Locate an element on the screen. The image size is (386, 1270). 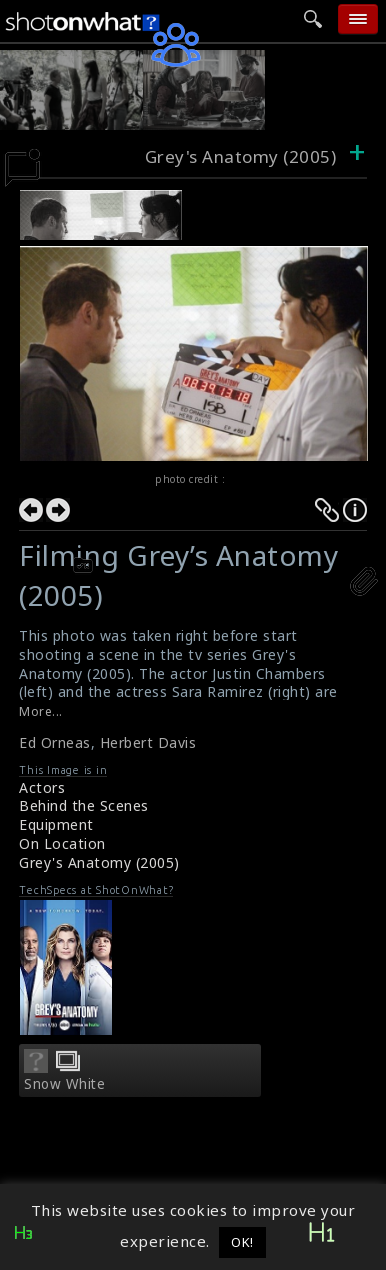
format text as a primary heading is located at coordinates (322, 1232).